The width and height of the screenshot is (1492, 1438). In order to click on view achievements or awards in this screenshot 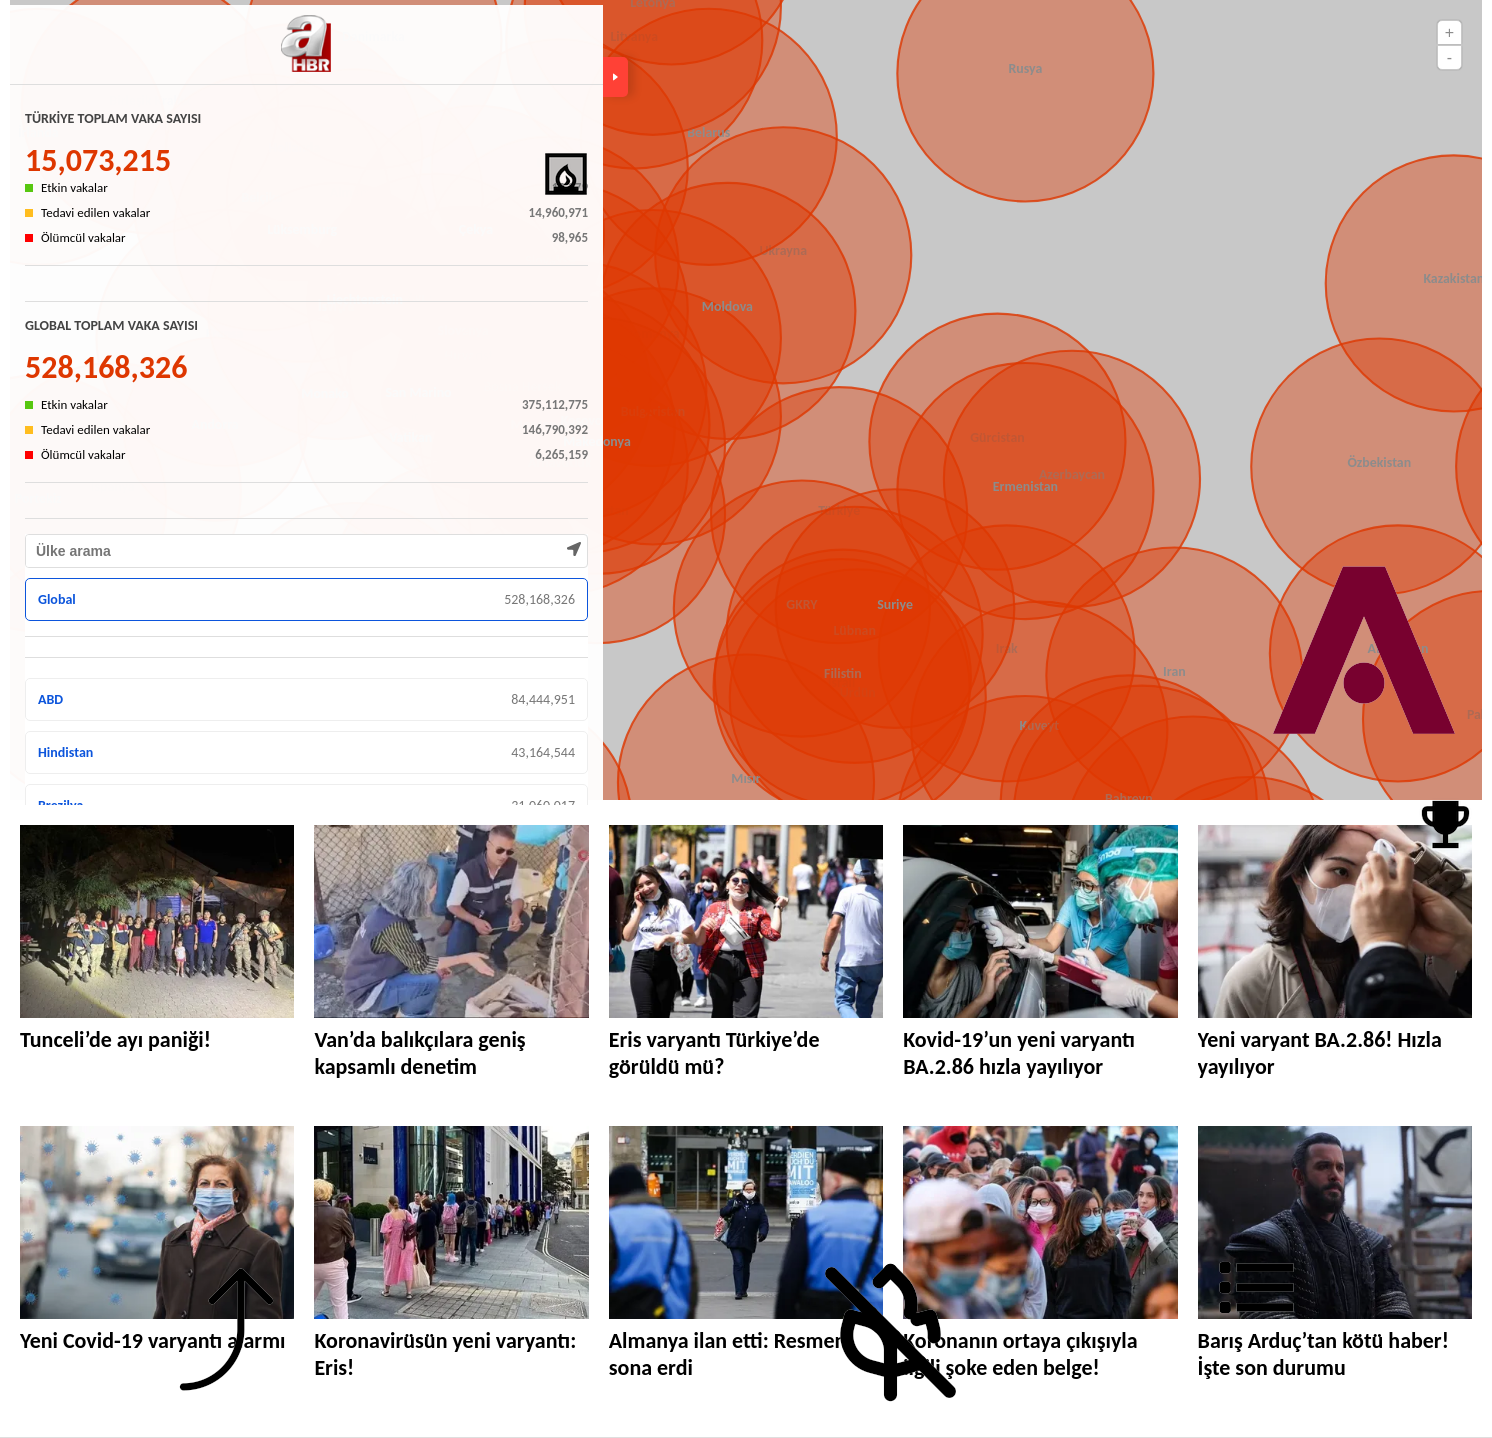, I will do `click(1445, 824)`.